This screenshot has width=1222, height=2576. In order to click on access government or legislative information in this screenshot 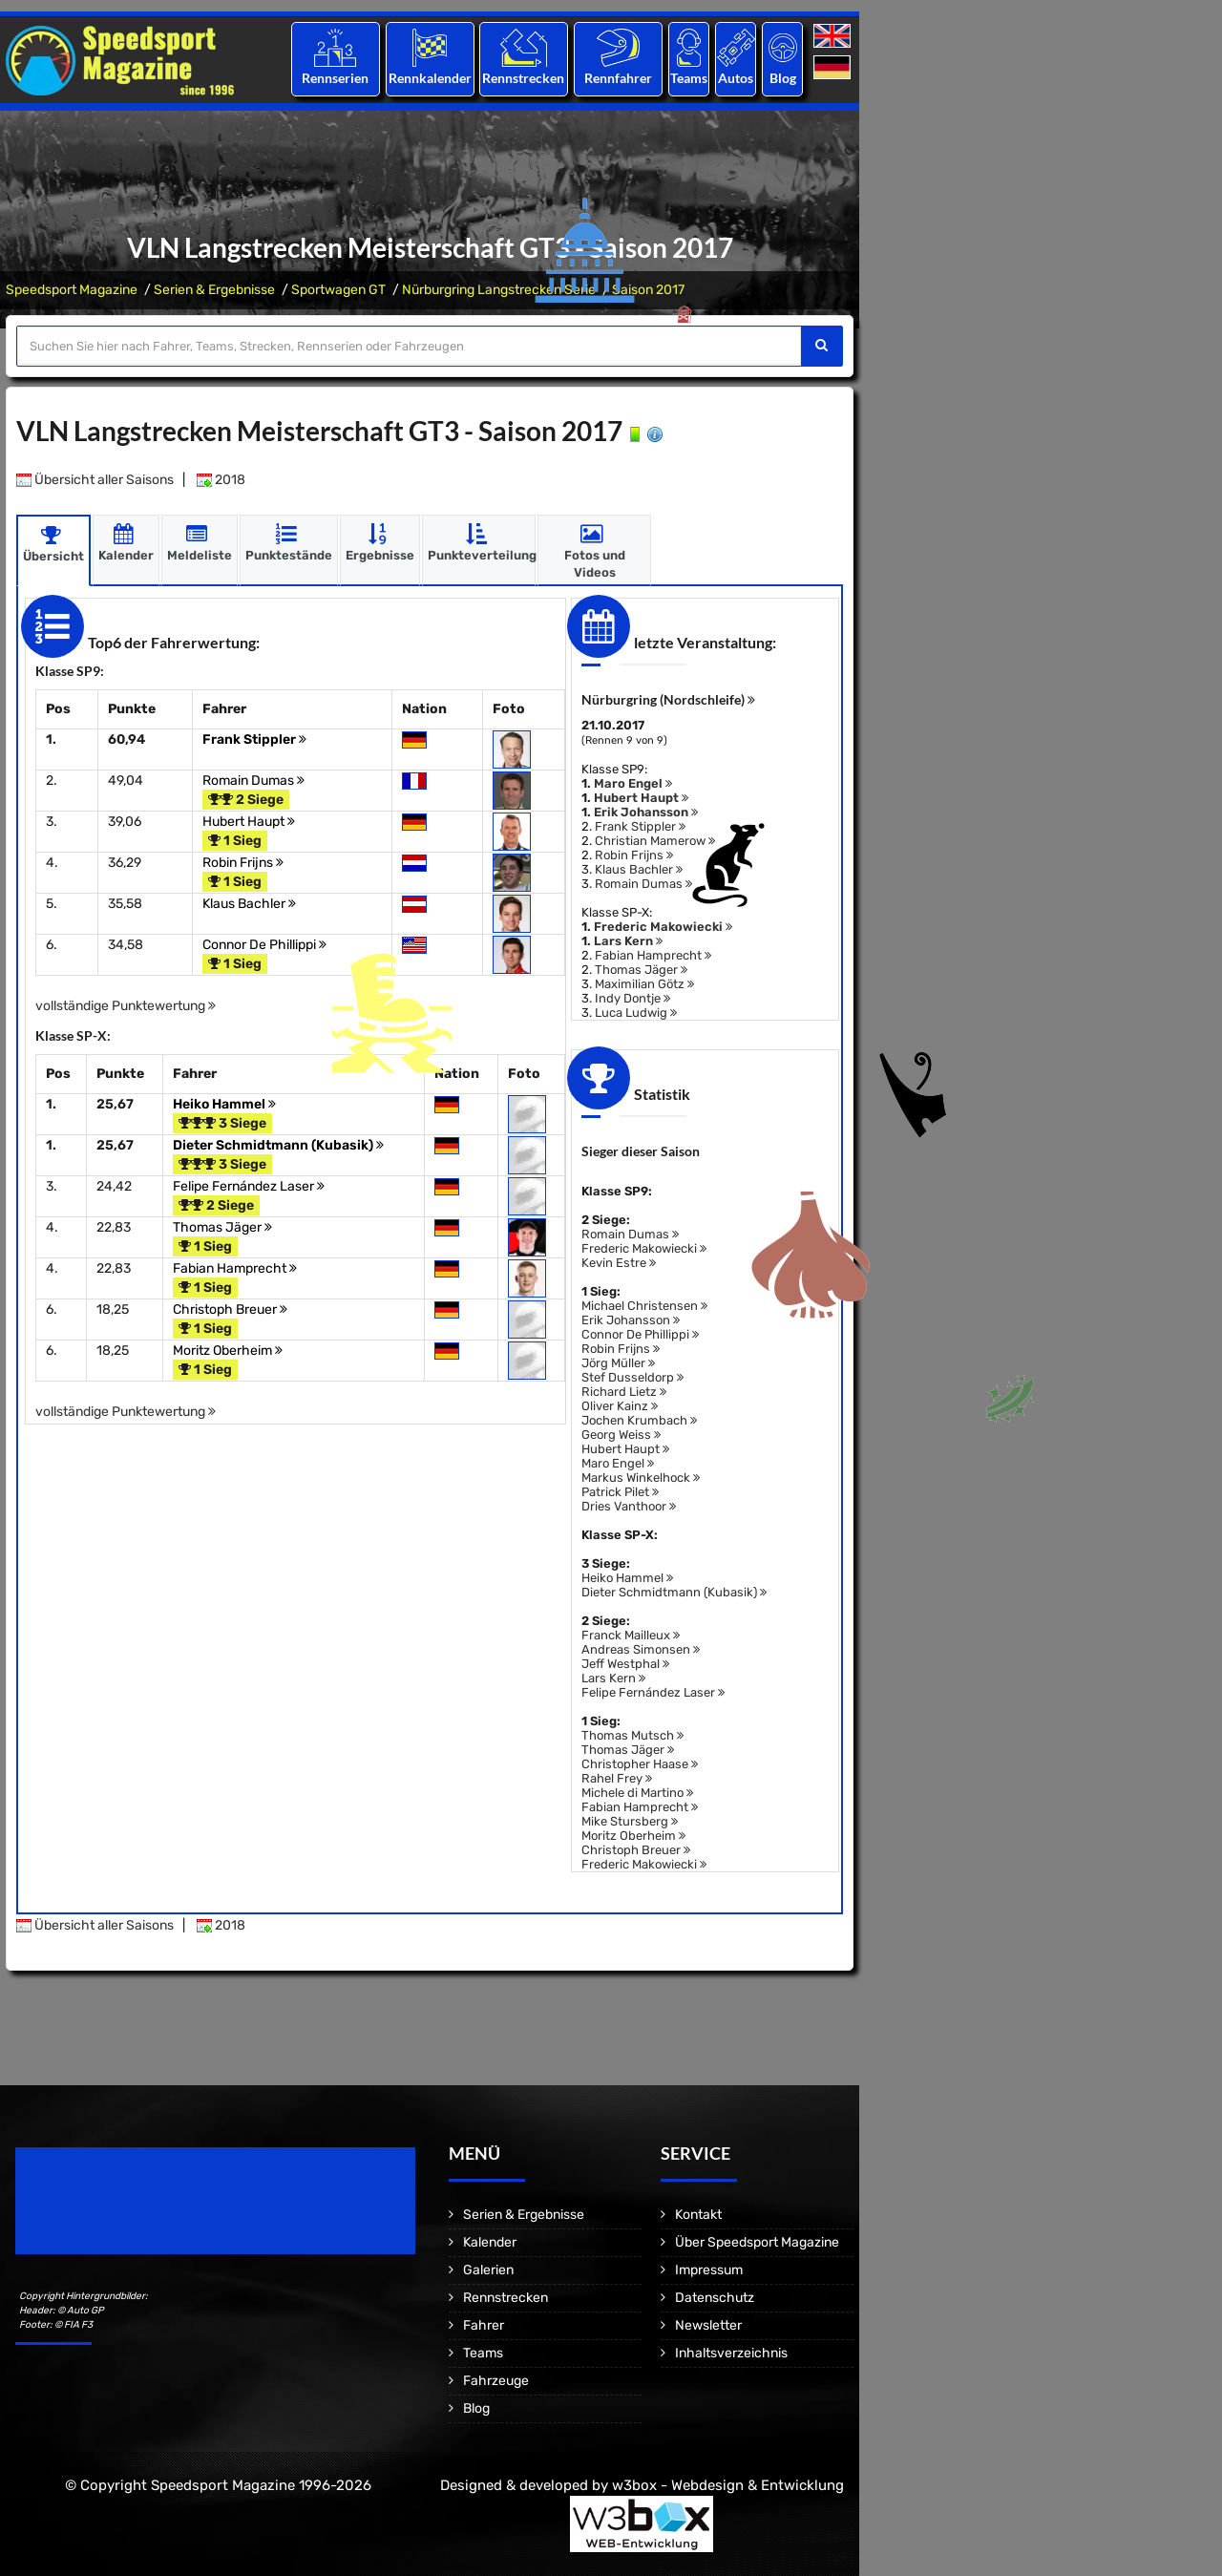, I will do `click(584, 249)`.